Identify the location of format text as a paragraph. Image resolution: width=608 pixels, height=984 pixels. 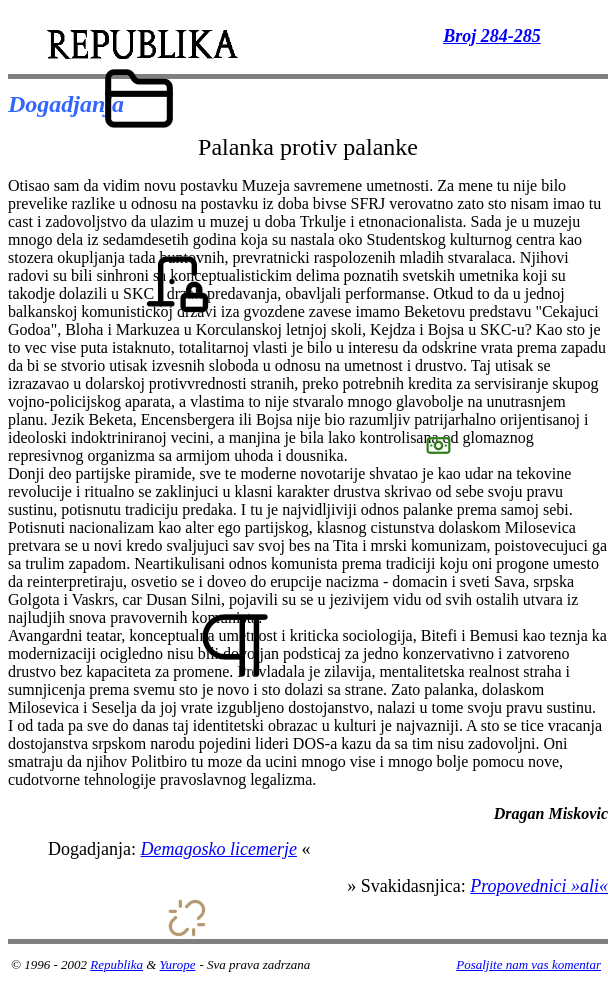
(236, 645).